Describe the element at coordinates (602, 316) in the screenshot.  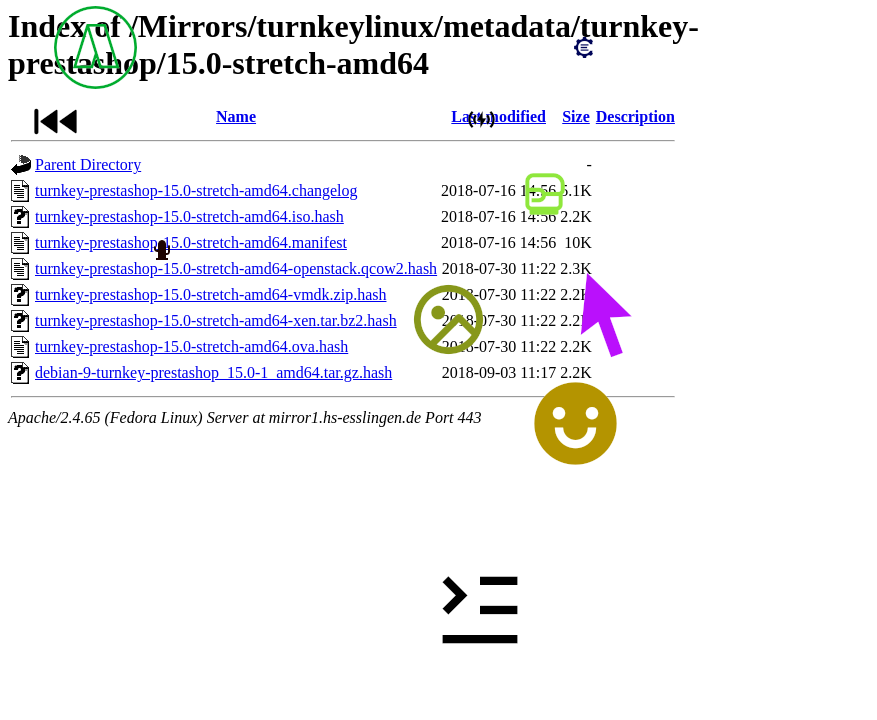
I see `cursor app logo` at that location.